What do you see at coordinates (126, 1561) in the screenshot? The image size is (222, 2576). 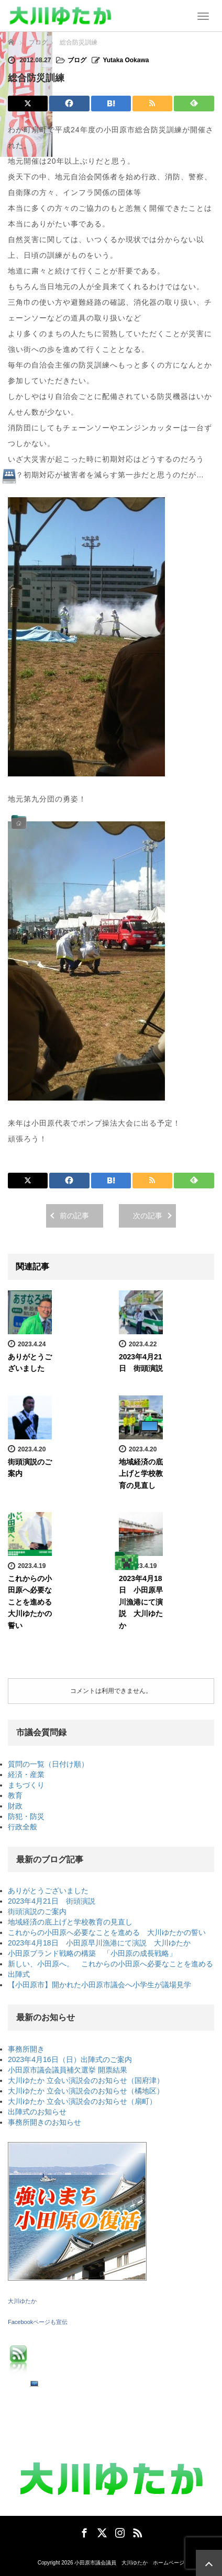 I see `open minecraft game files folder` at bounding box center [126, 1561].